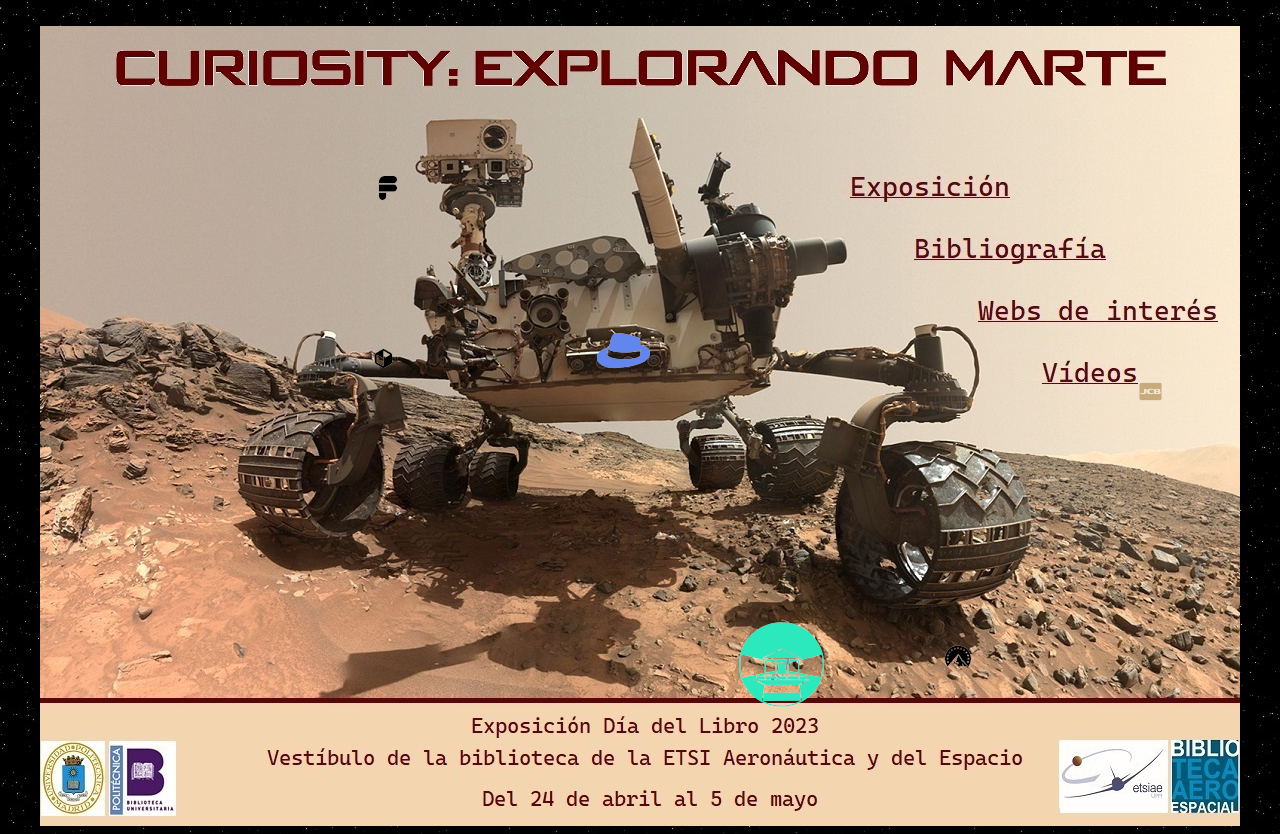 This screenshot has height=834, width=1280. I want to click on formbricks logo, so click(388, 188).